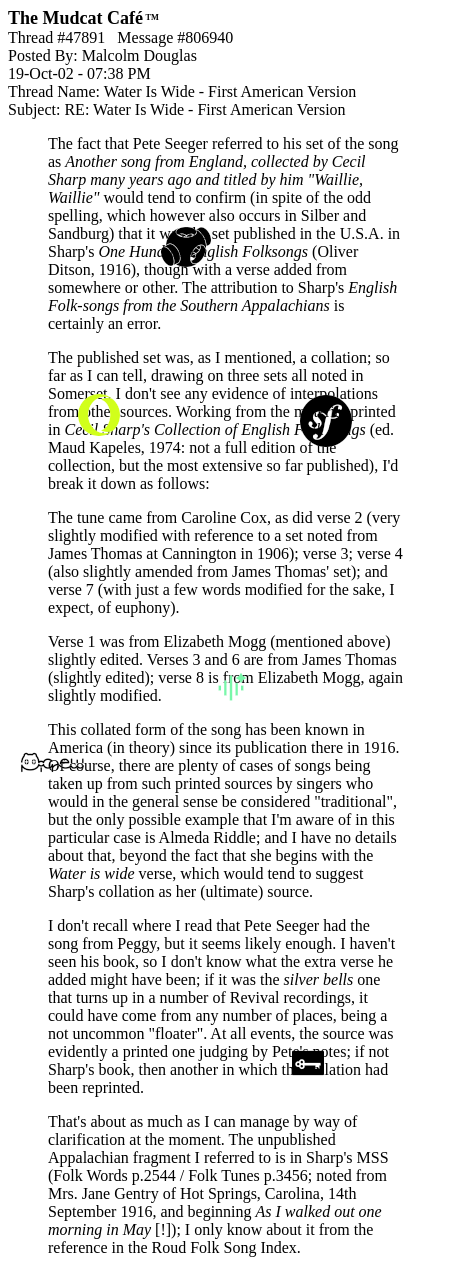 Image resolution: width=452 pixels, height=1273 pixels. I want to click on Symfony PHP framework logo, so click(326, 421).